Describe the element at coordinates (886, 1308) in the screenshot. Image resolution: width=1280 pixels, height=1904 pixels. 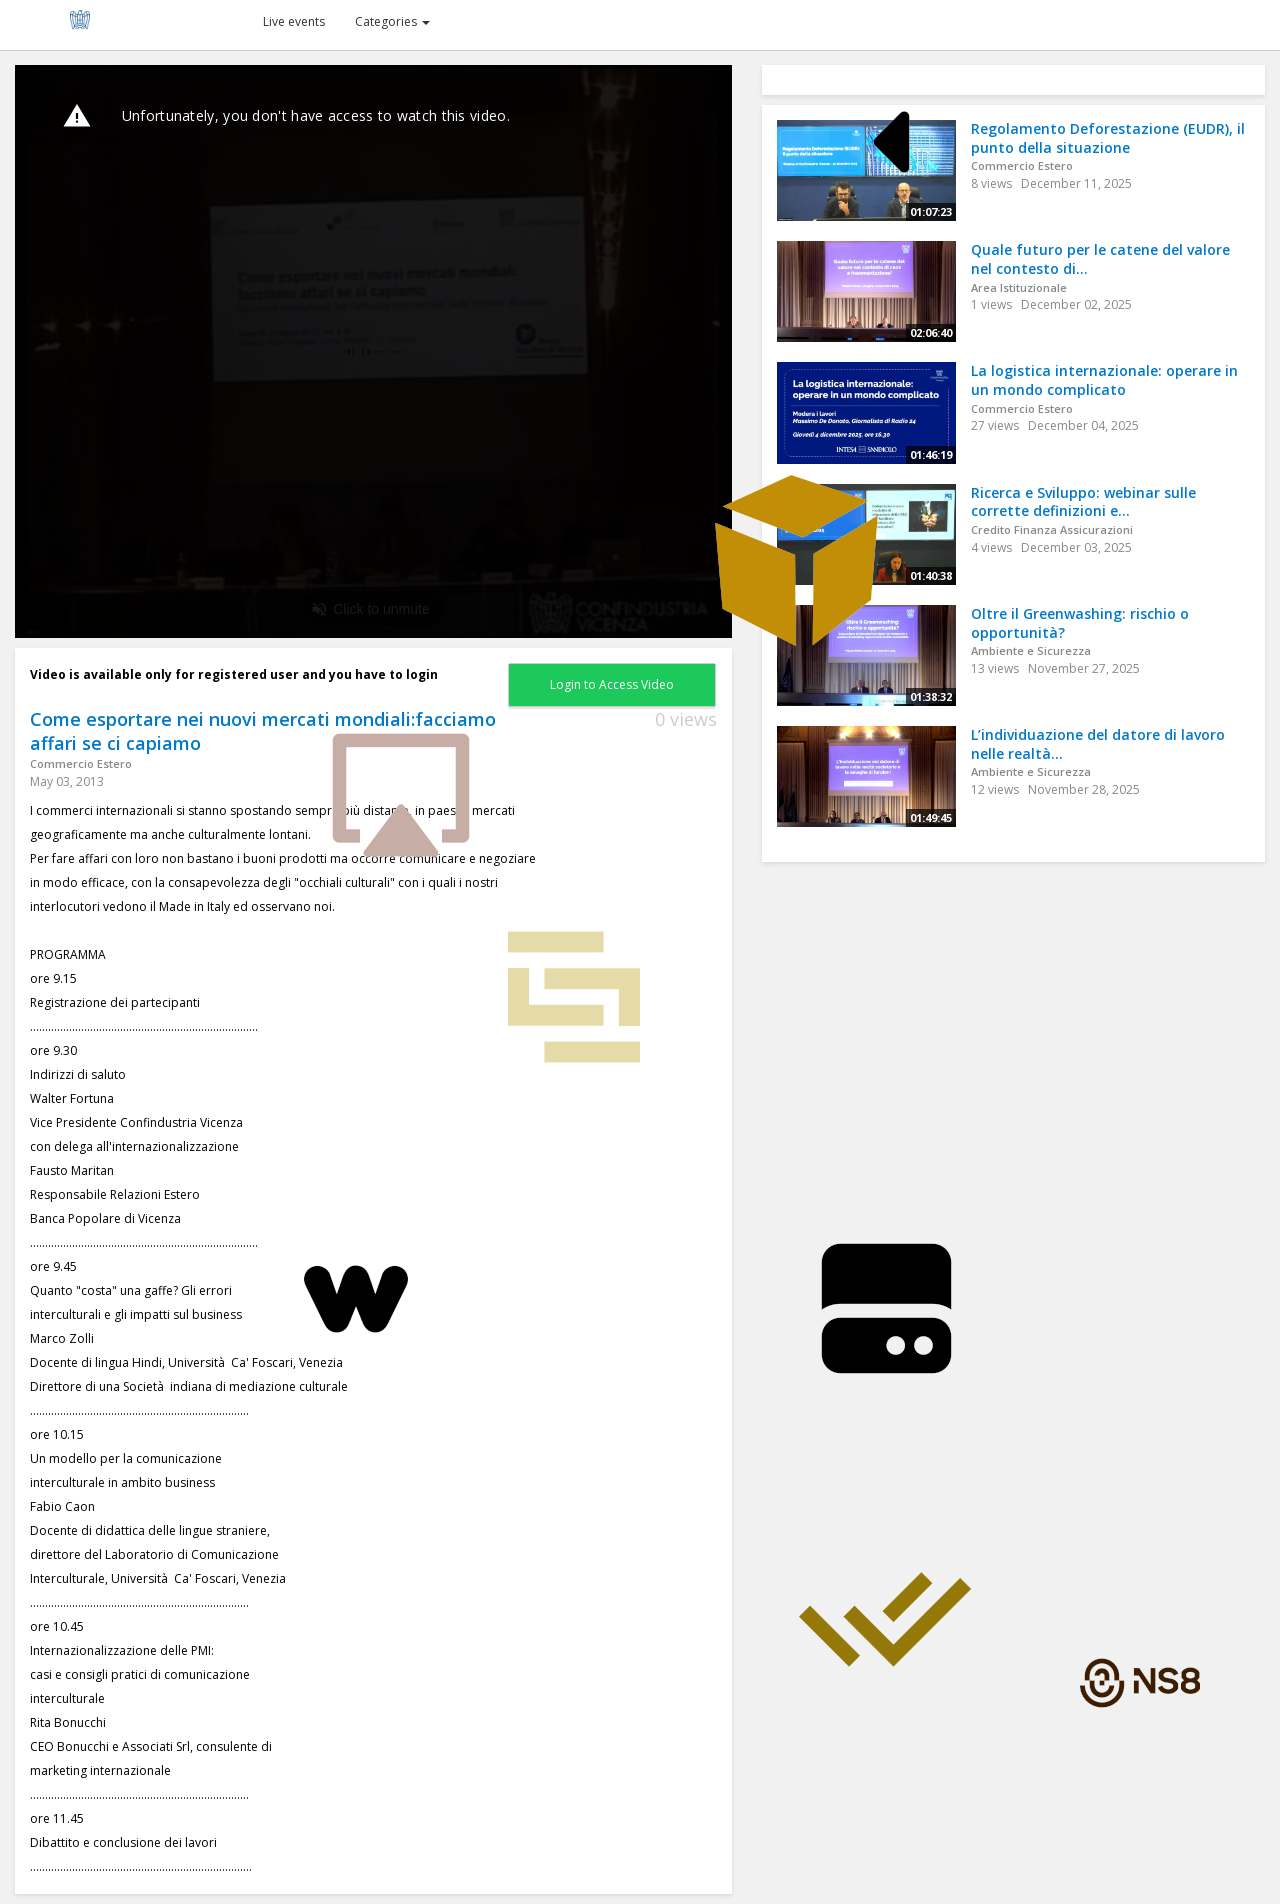
I see `access storage or hard drive settings` at that location.